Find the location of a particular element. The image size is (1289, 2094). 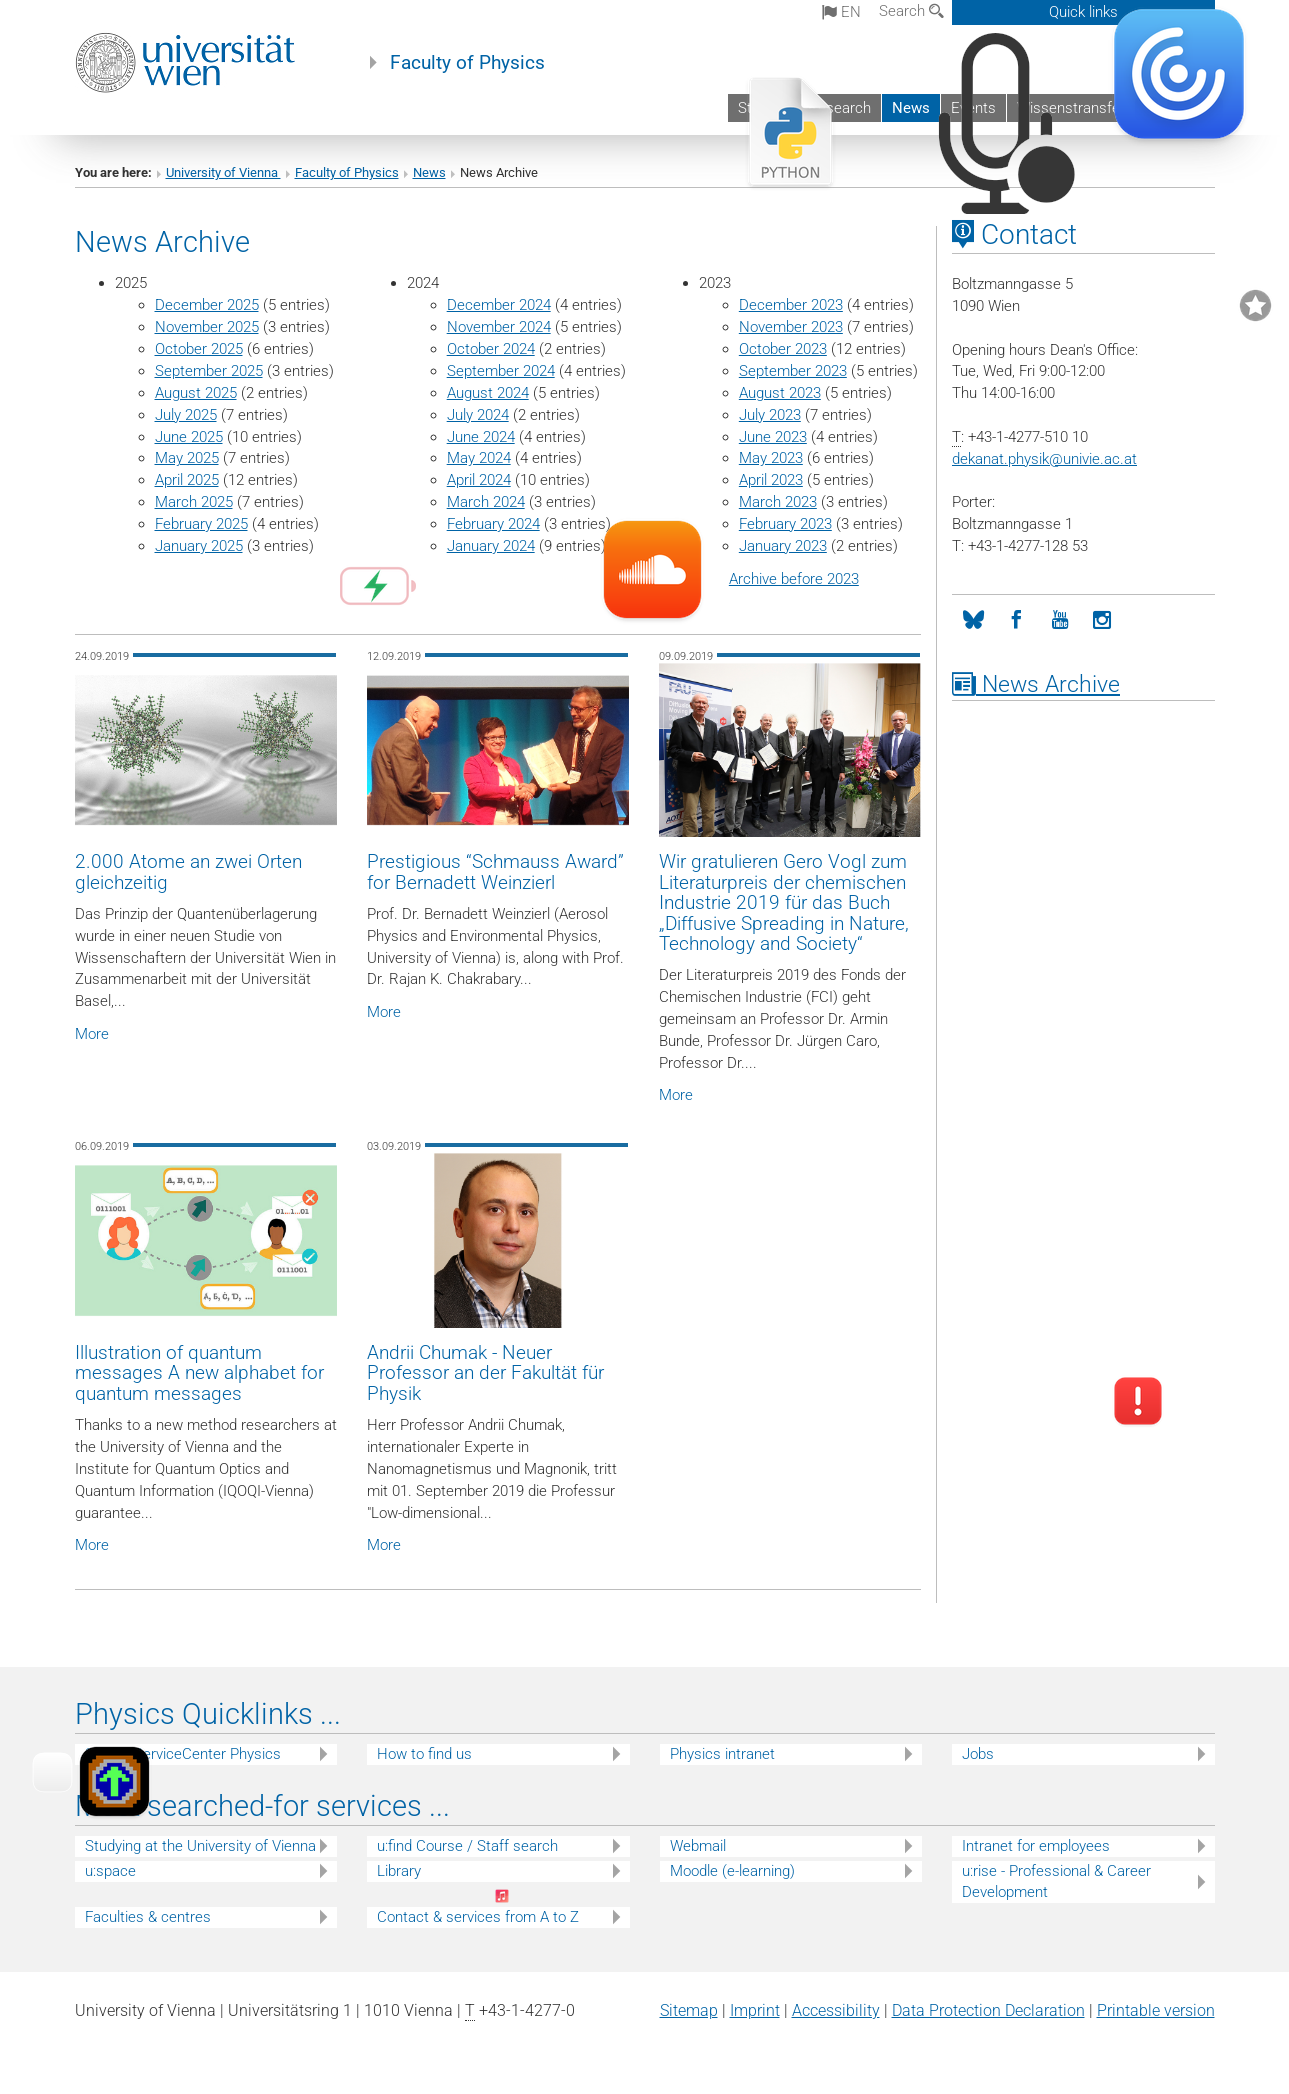

blank app icon template for customization is located at coordinates (52, 1772).